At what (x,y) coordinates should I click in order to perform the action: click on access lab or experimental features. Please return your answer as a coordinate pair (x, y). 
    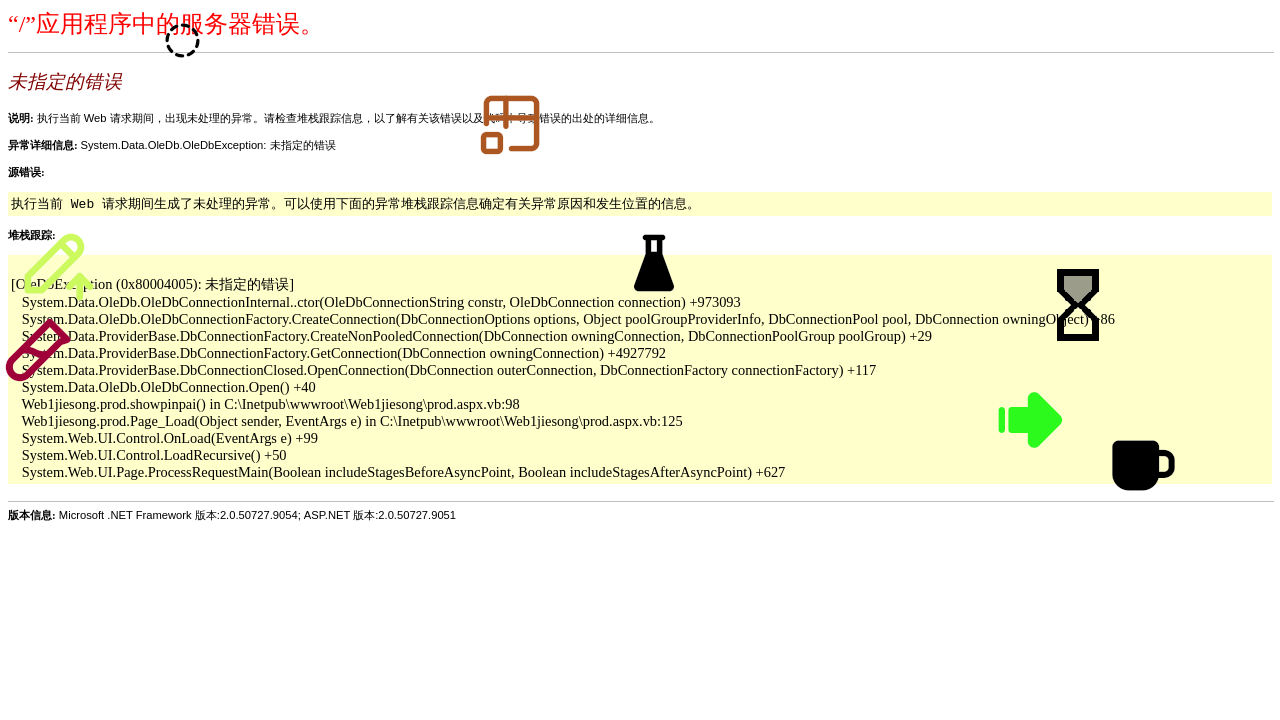
    Looking at the image, I should click on (654, 263).